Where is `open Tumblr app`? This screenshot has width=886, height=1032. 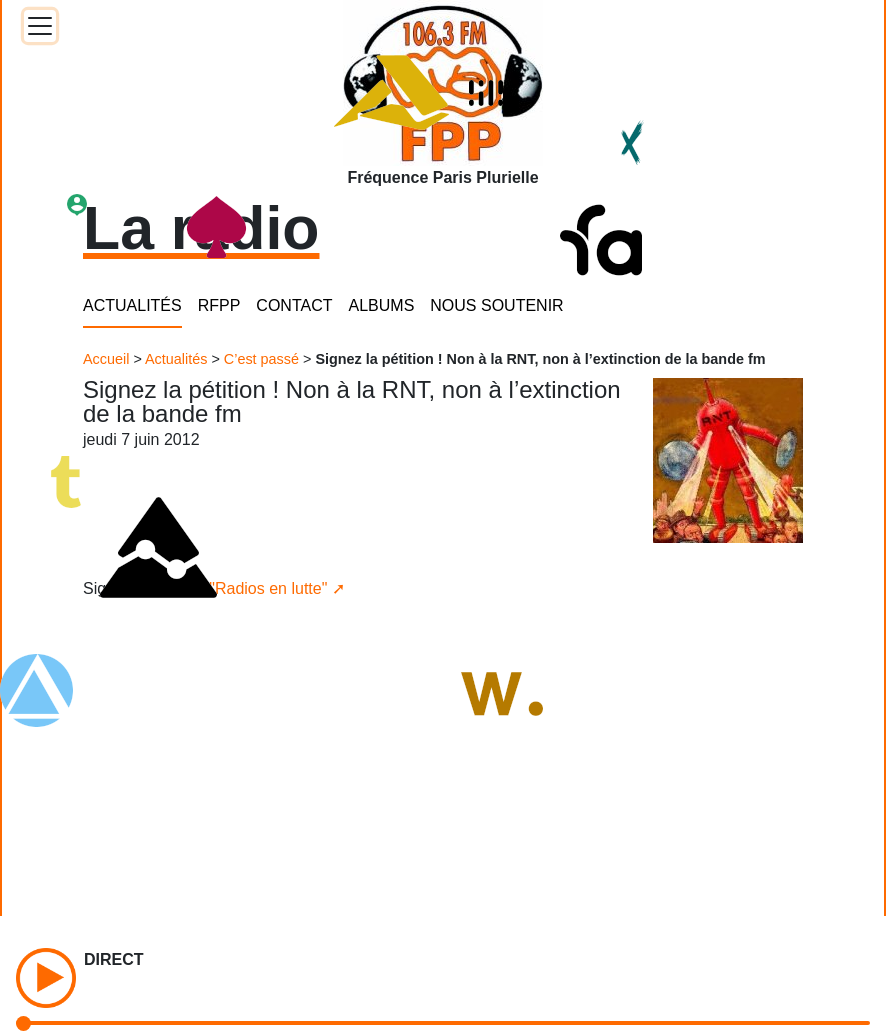 open Tumblr app is located at coordinates (66, 482).